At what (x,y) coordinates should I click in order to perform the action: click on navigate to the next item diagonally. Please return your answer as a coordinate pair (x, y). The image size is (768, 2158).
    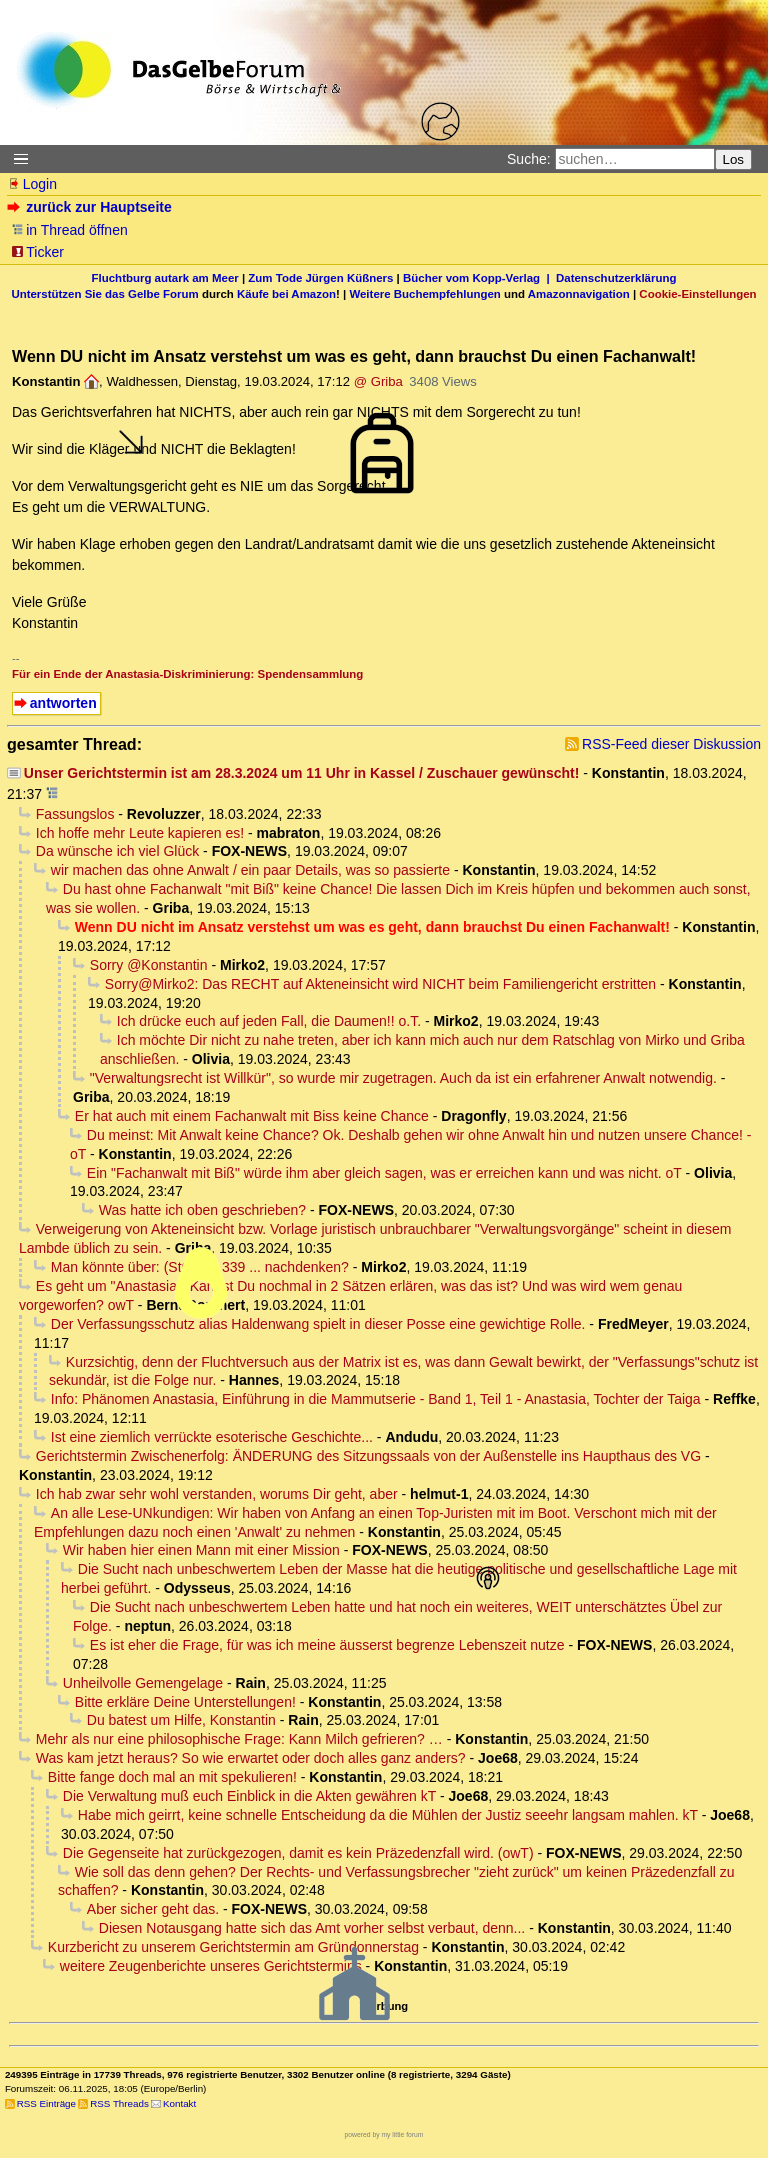
    Looking at the image, I should click on (131, 442).